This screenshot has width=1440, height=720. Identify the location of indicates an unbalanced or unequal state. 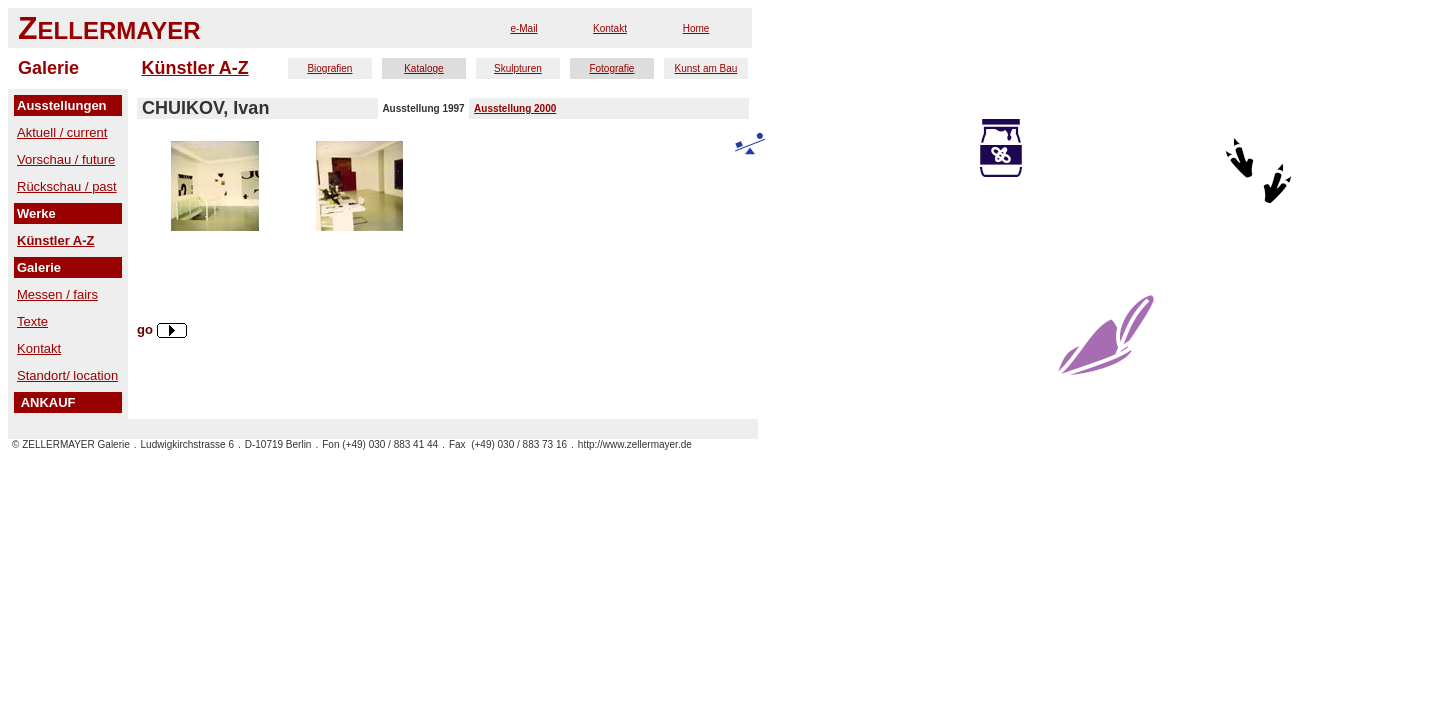
(750, 139).